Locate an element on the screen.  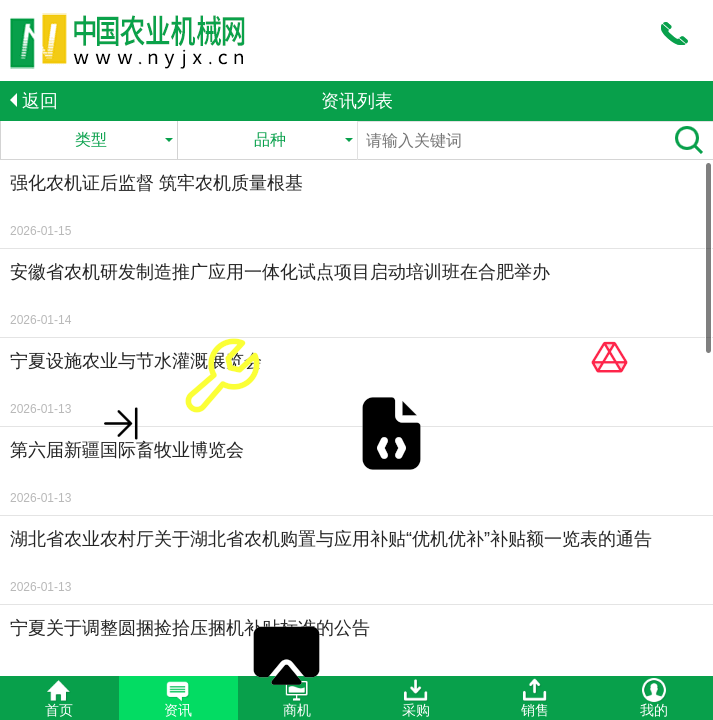
navigate to the next item or page is located at coordinates (121, 423).